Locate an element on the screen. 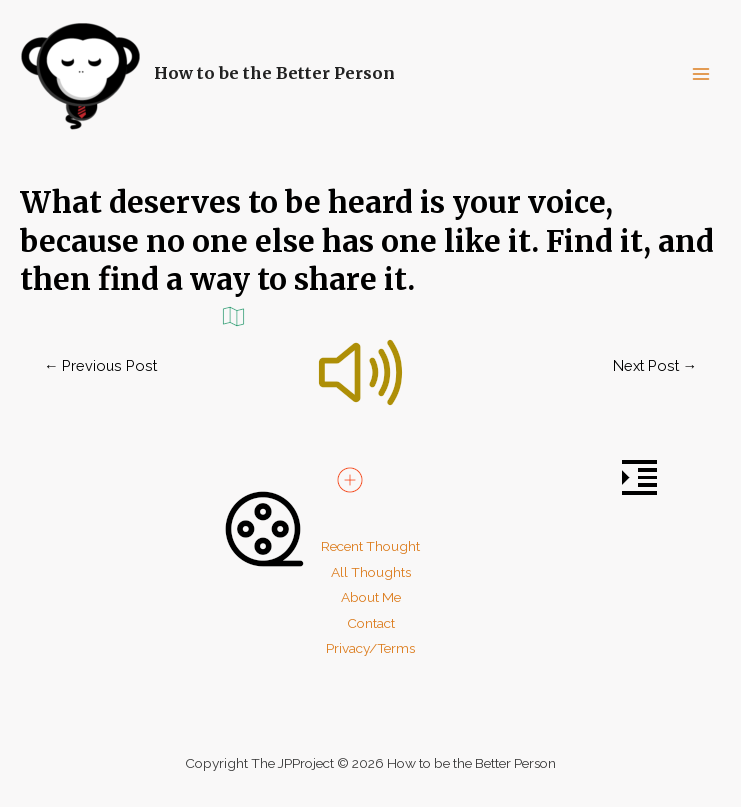 Image resolution: width=741 pixels, height=807 pixels. adjust or increase audio volume is located at coordinates (360, 372).